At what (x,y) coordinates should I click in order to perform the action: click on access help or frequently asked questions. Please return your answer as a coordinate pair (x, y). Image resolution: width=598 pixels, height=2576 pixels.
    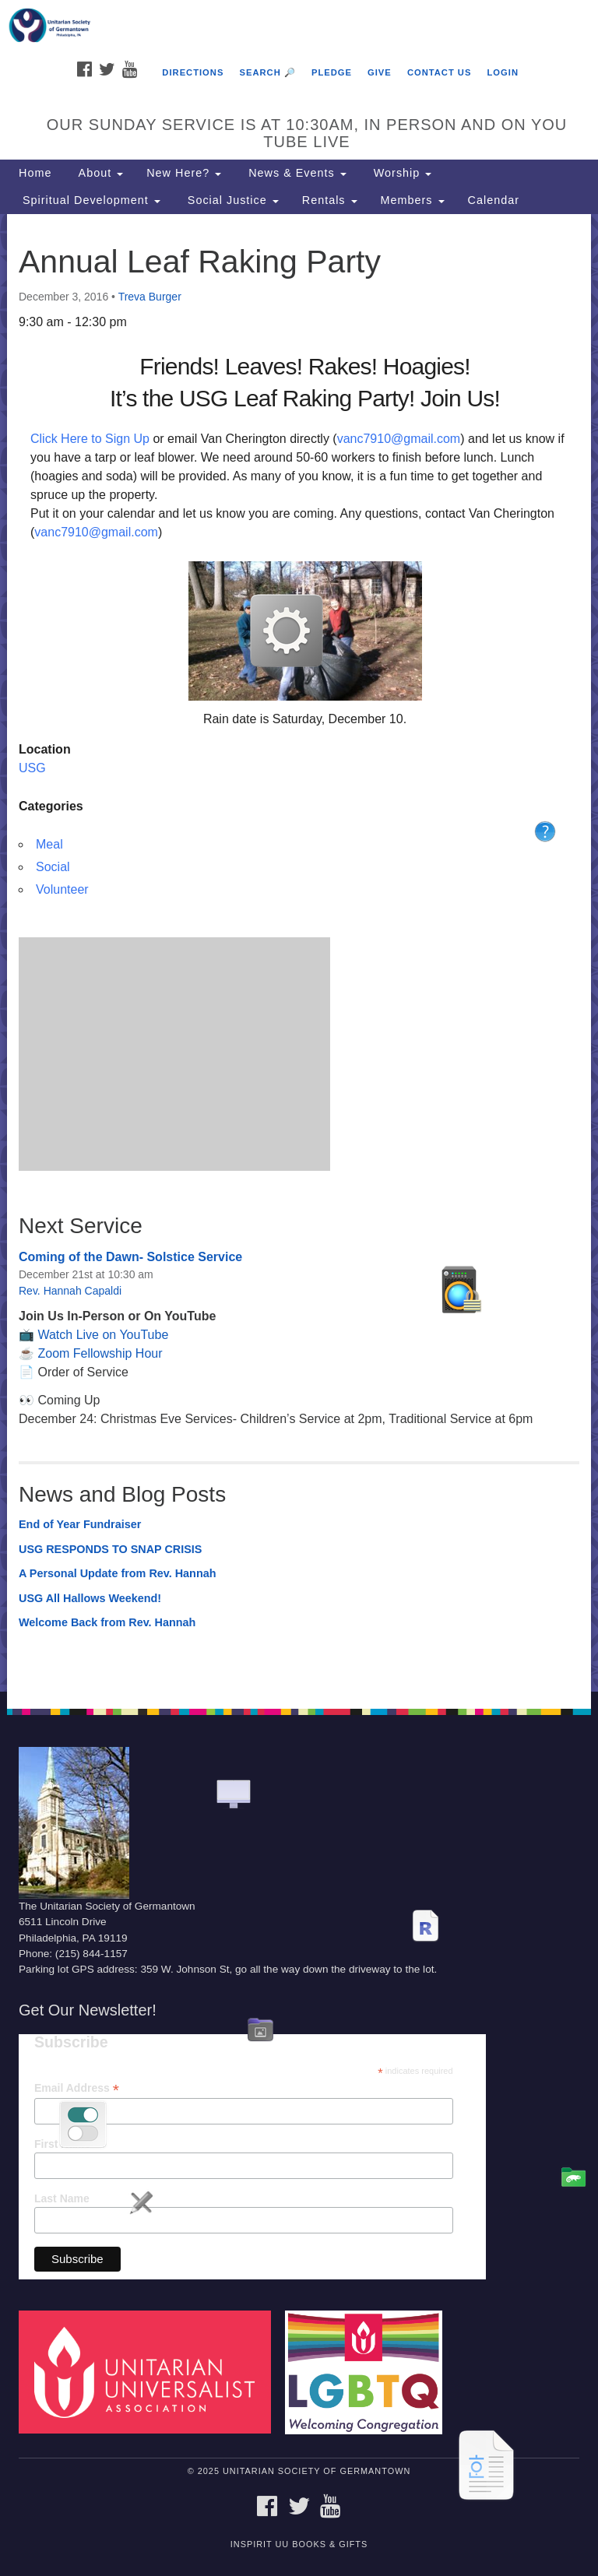
    Looking at the image, I should click on (545, 831).